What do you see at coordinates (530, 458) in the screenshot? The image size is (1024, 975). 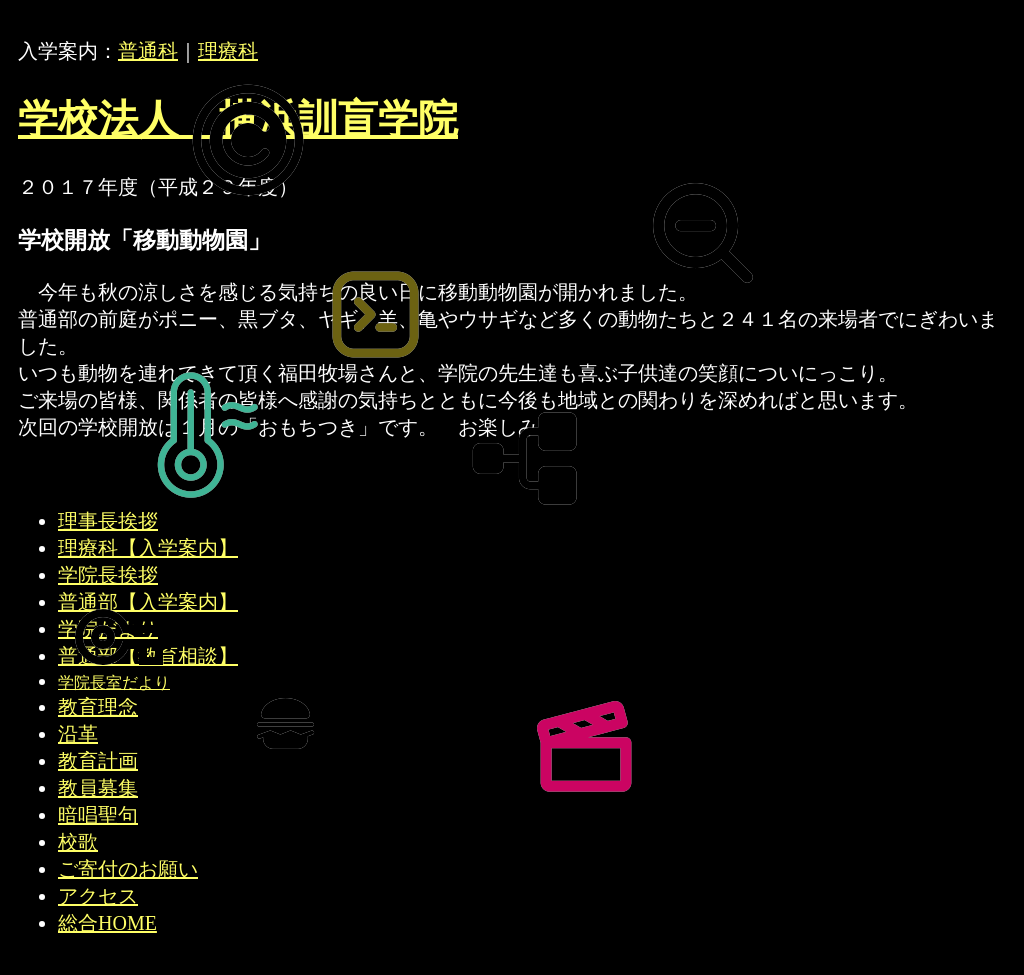 I see `view hierarchical organization or folder structure` at bounding box center [530, 458].